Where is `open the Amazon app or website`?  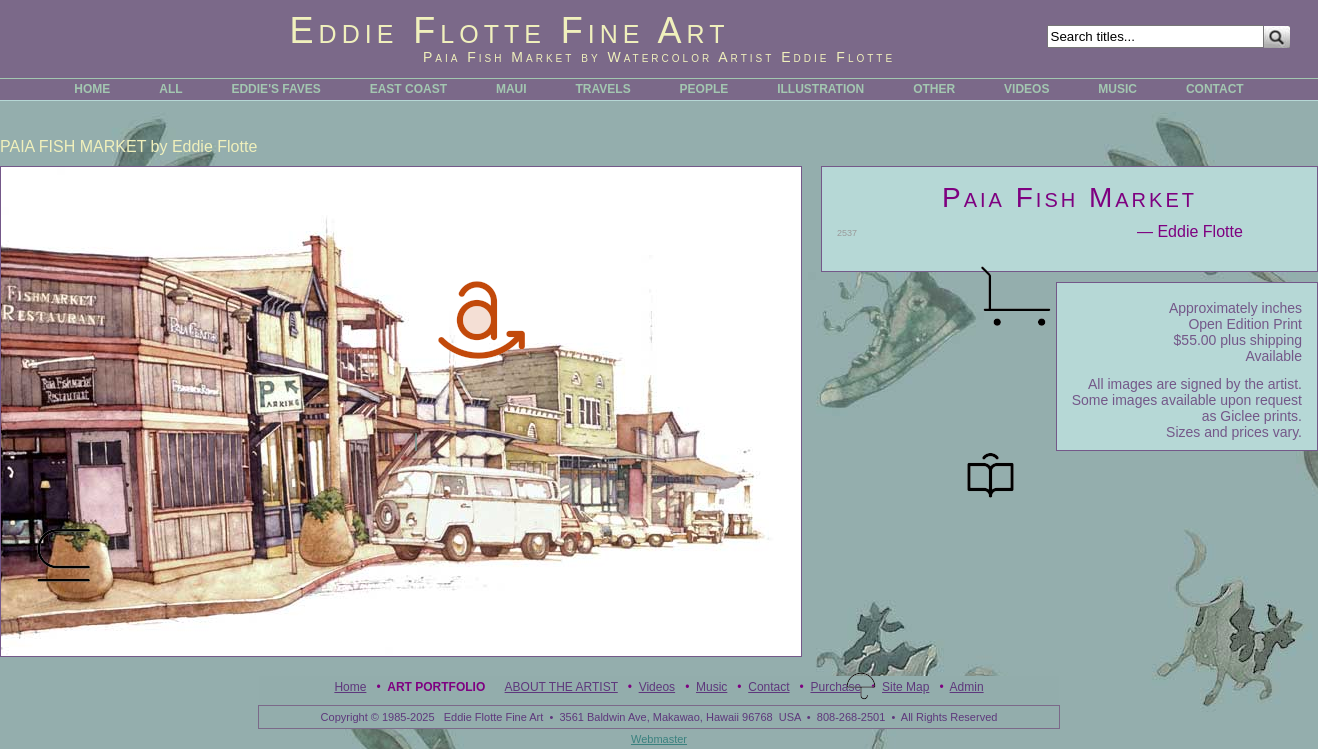 open the Amazon app or website is located at coordinates (478, 318).